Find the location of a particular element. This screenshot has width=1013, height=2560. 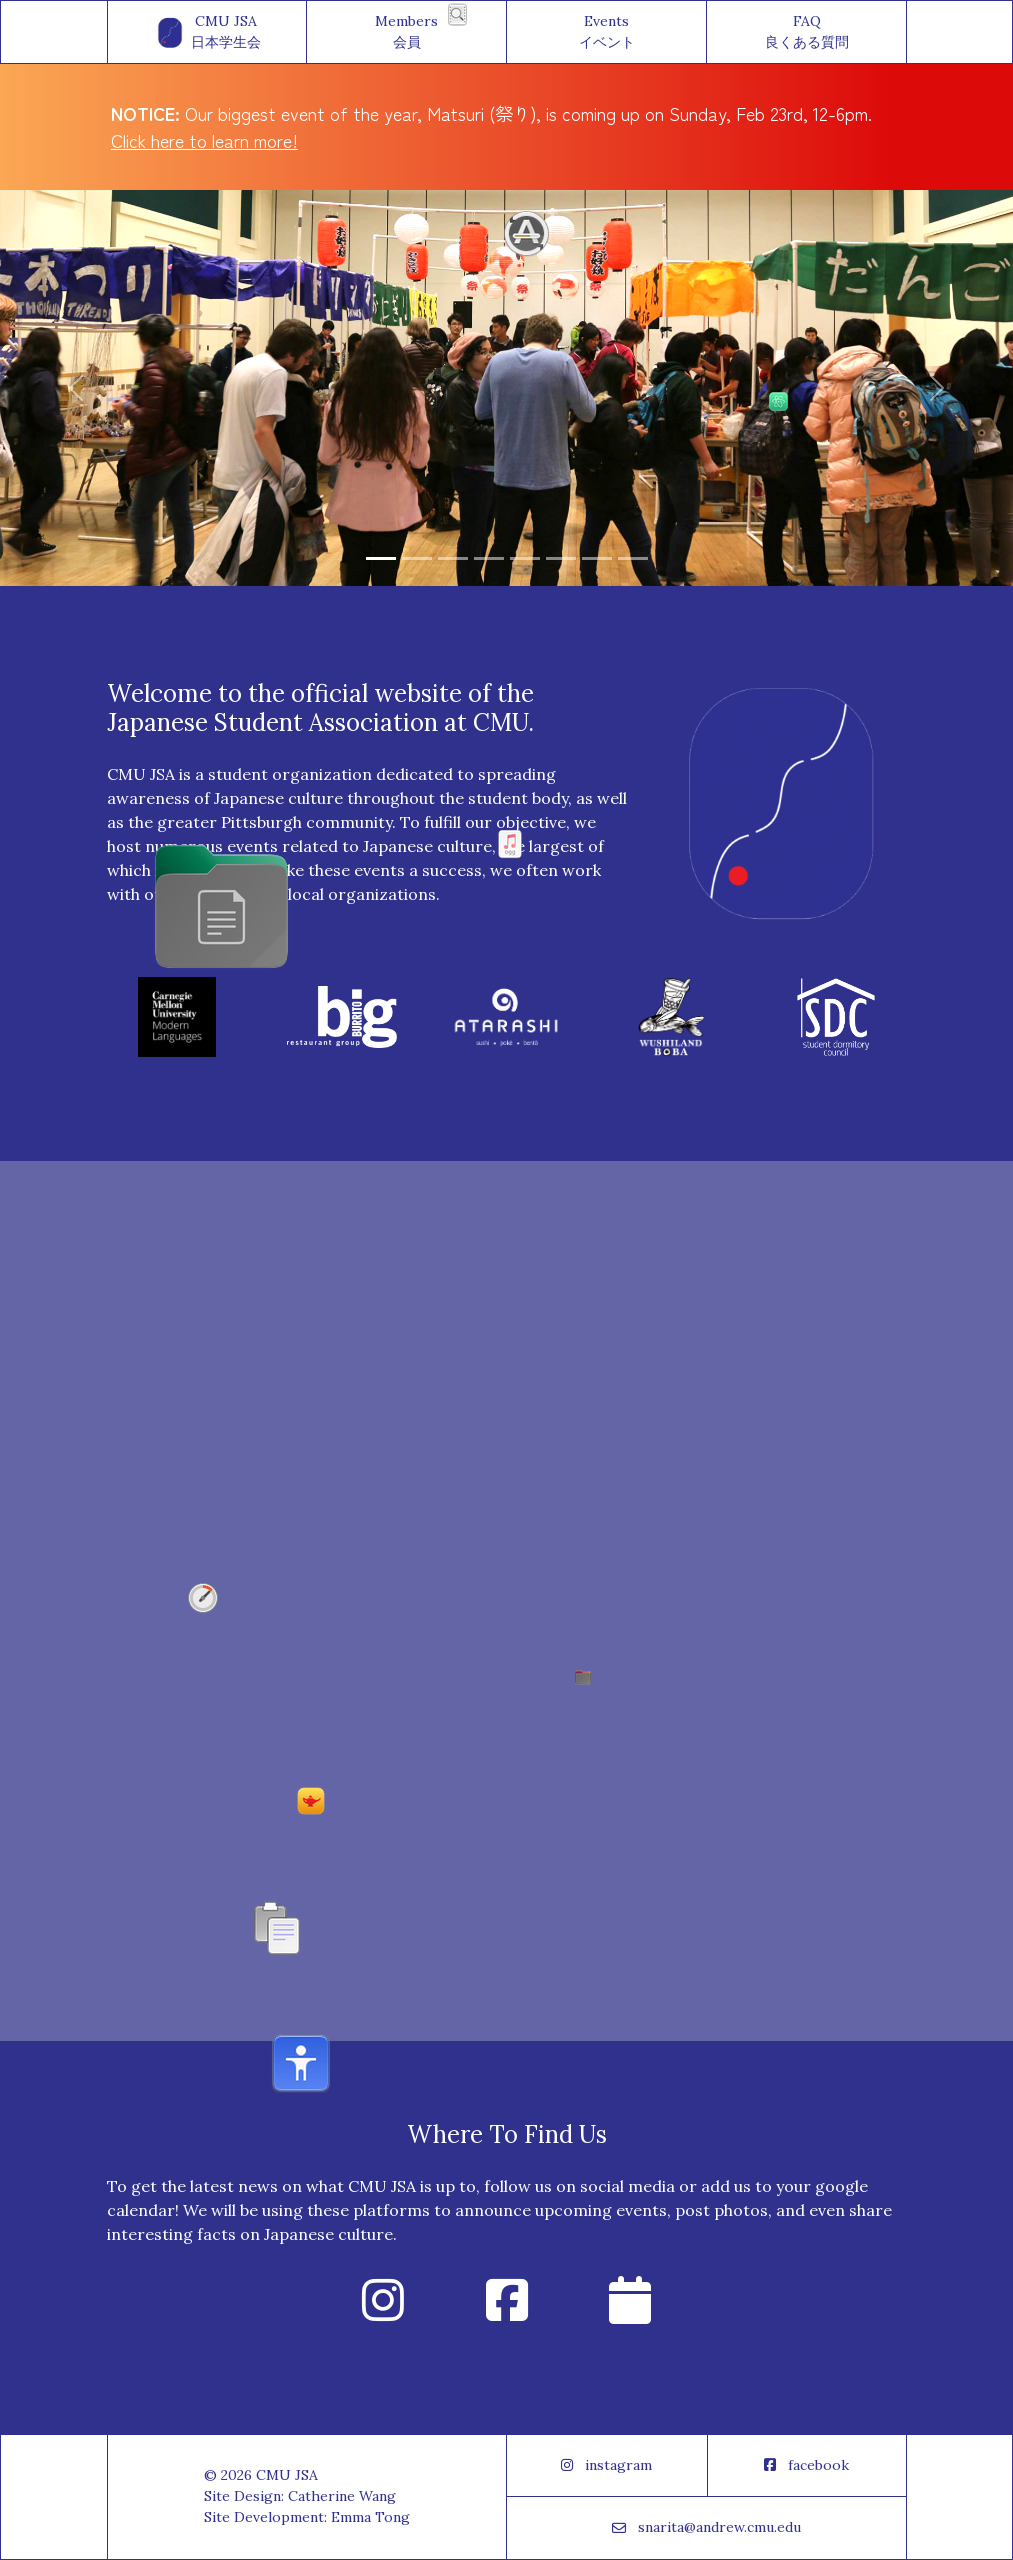

launch sysprof system profiler is located at coordinates (203, 1598).